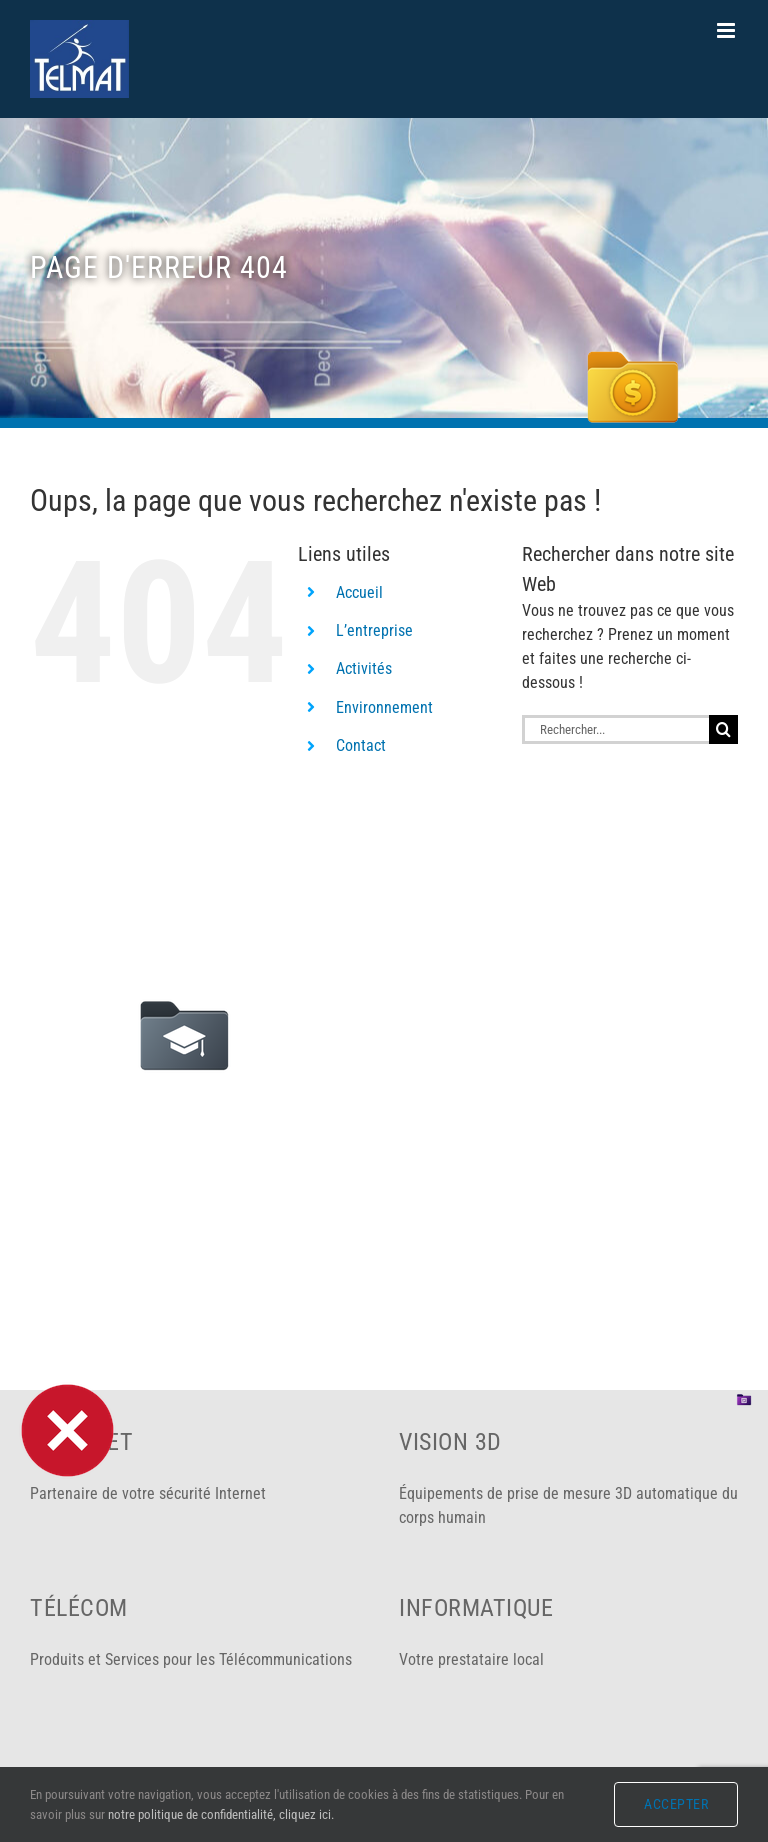 This screenshot has width=768, height=1842. Describe the element at coordinates (67, 1430) in the screenshot. I see `stop or cancel the current action` at that location.